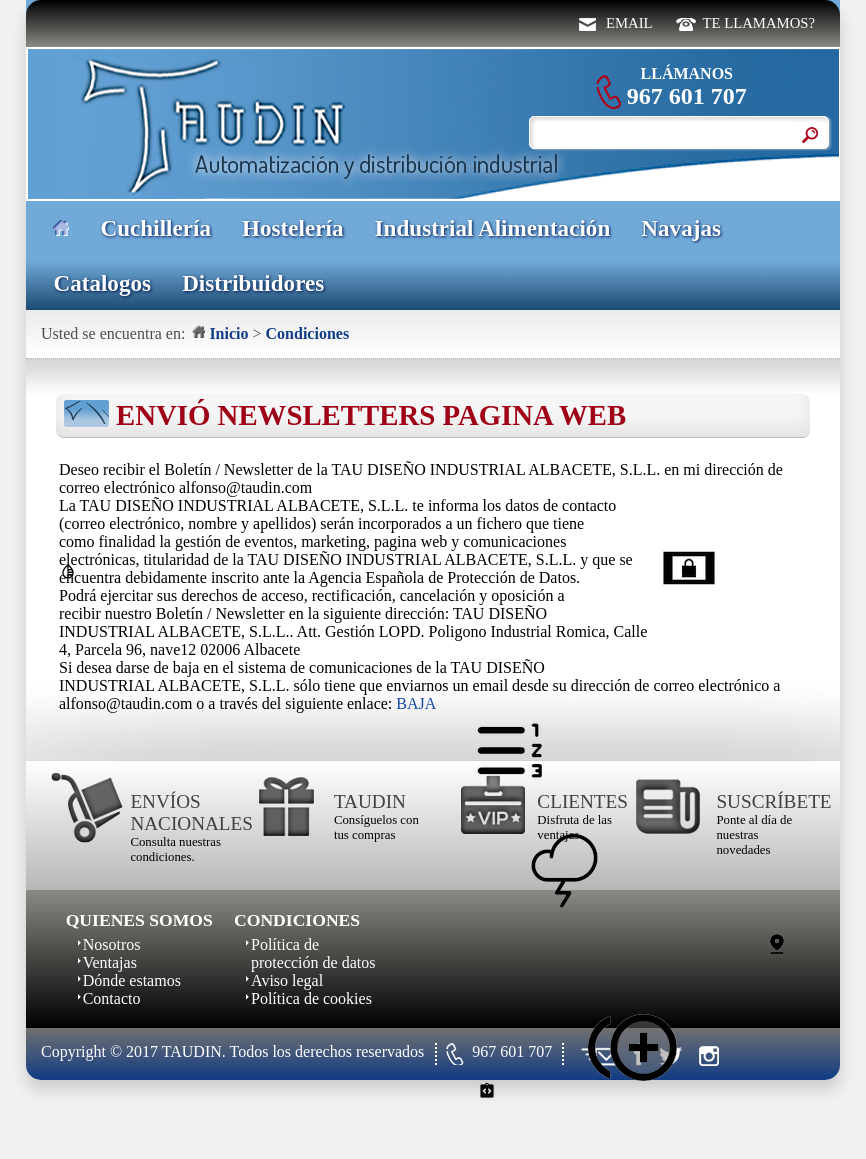 The height and width of the screenshot is (1159, 866). What do you see at coordinates (487, 1091) in the screenshot?
I see `view integration code or instructions` at bounding box center [487, 1091].